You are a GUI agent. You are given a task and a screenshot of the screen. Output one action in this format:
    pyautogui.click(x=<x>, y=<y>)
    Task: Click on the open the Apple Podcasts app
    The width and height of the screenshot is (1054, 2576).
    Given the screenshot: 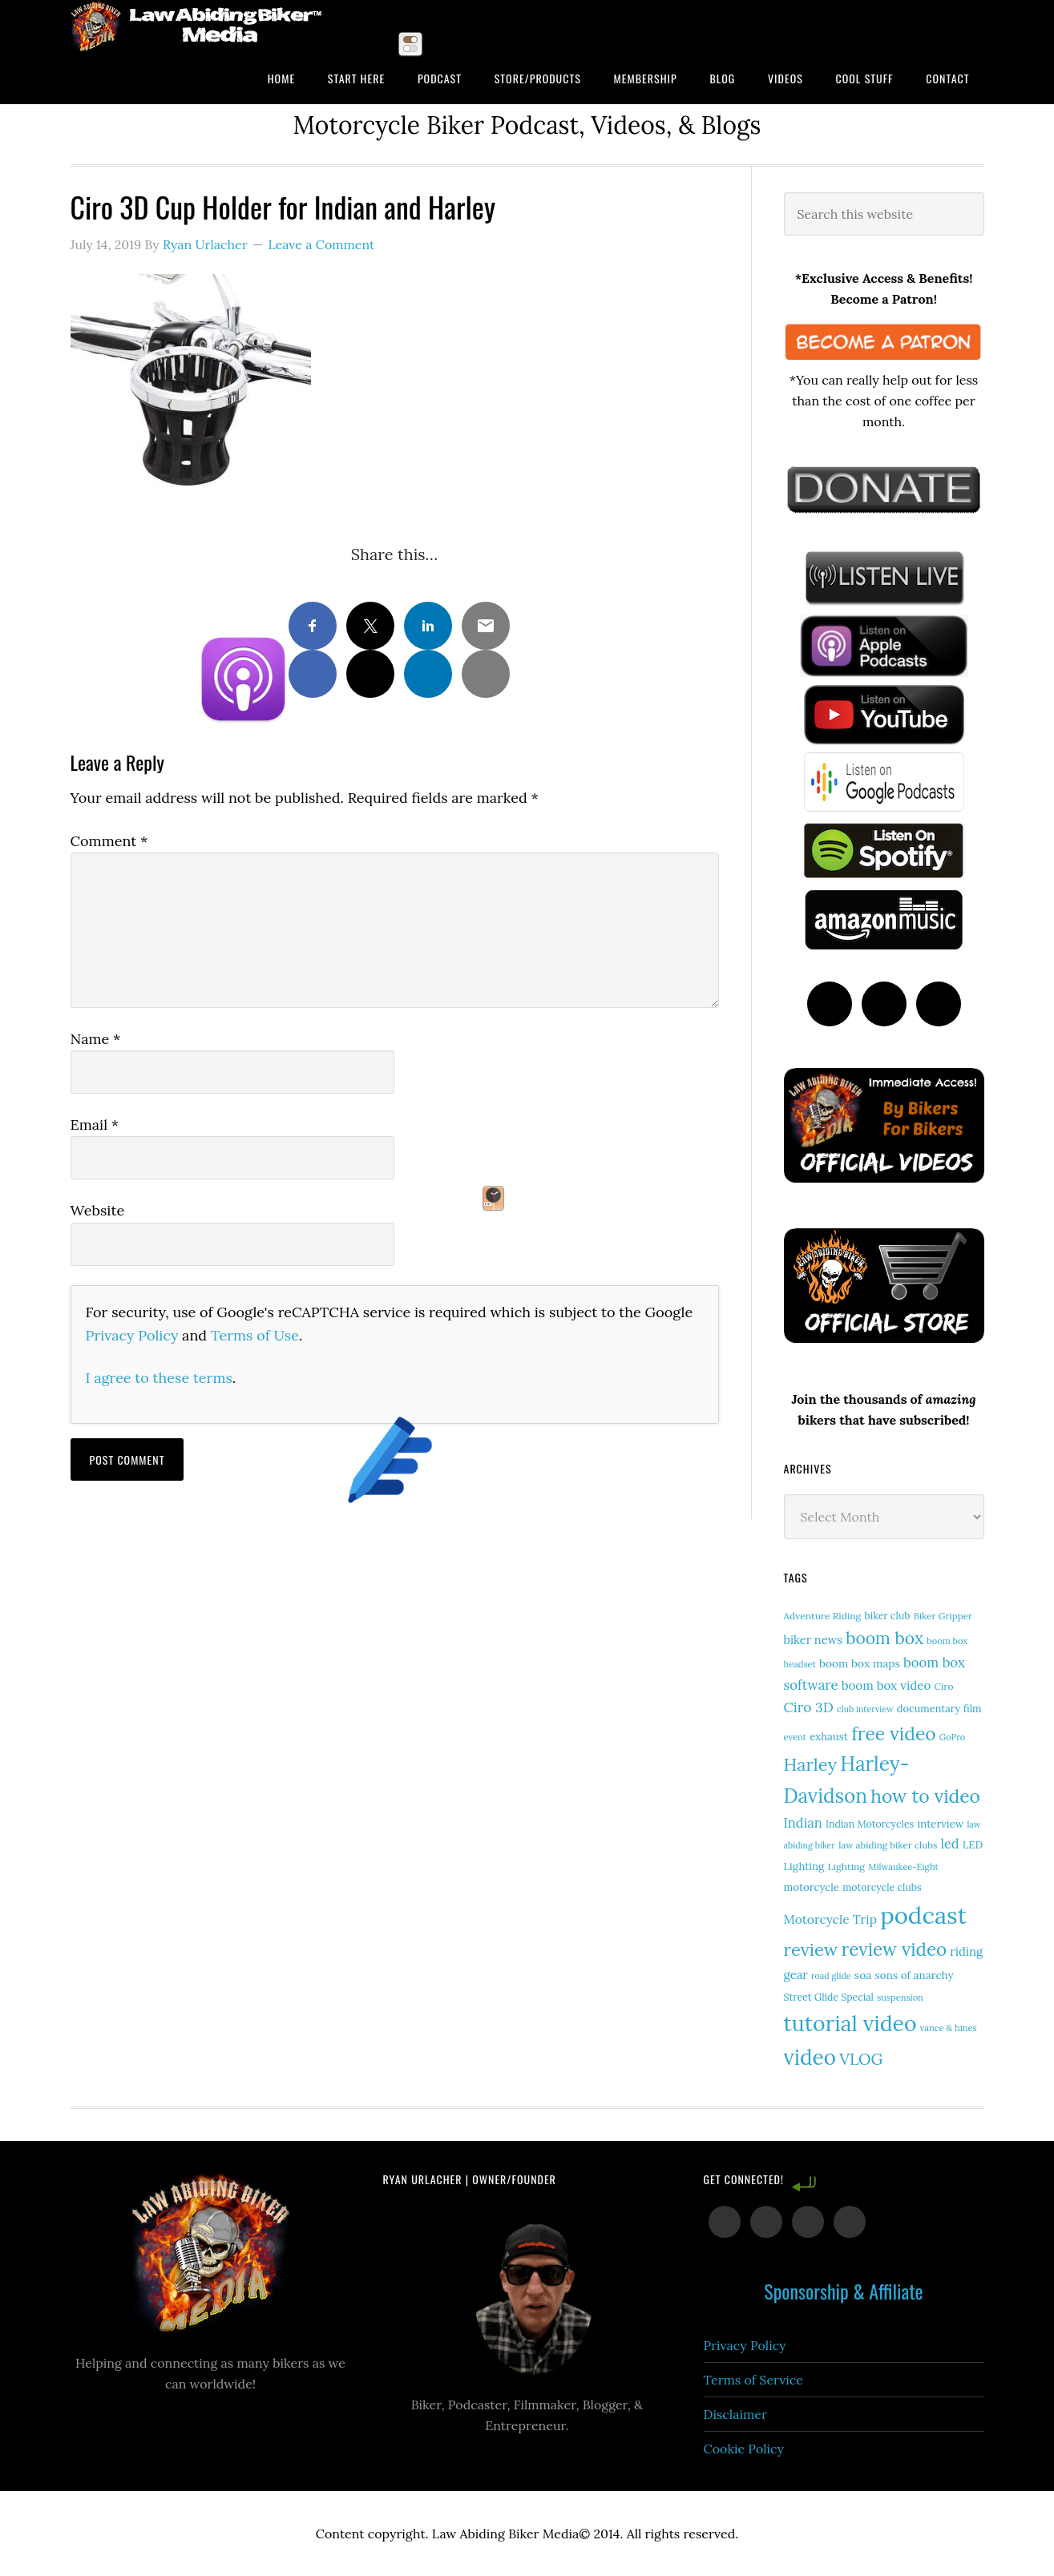 What is the action you would take?
    pyautogui.click(x=243, y=679)
    